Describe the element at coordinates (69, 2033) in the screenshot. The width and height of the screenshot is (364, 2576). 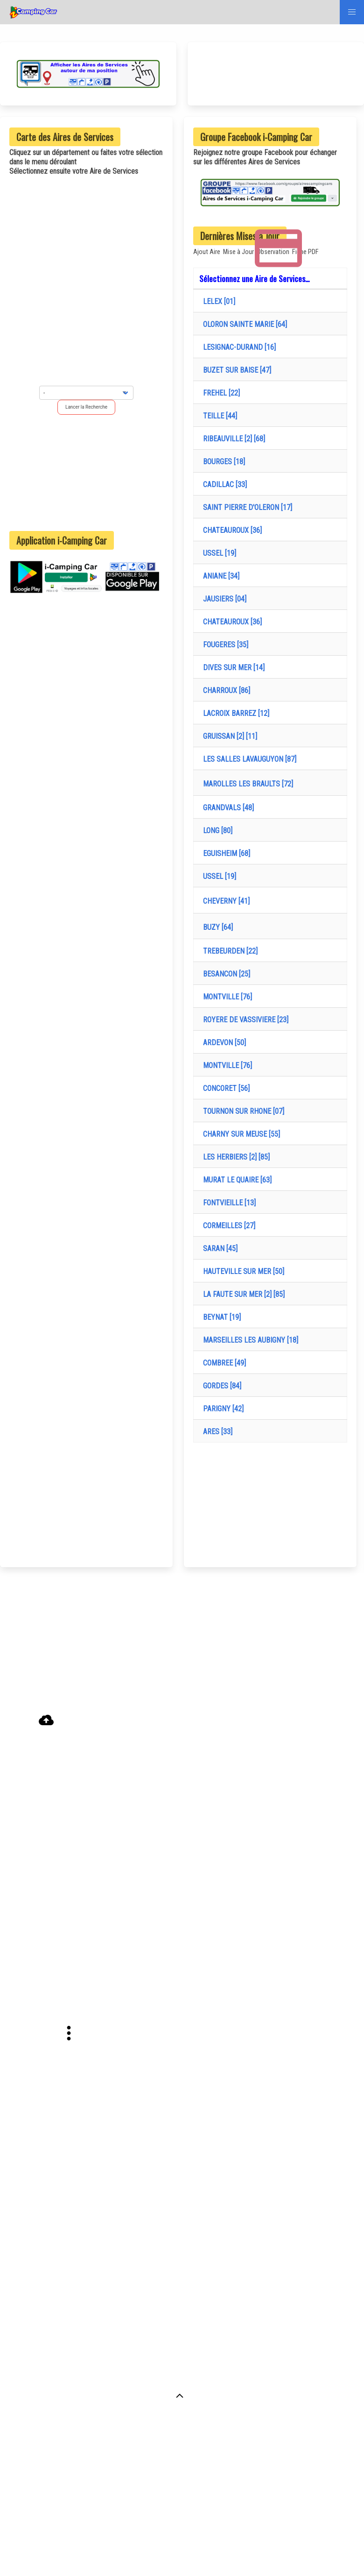
I see `access more options or actions` at that location.